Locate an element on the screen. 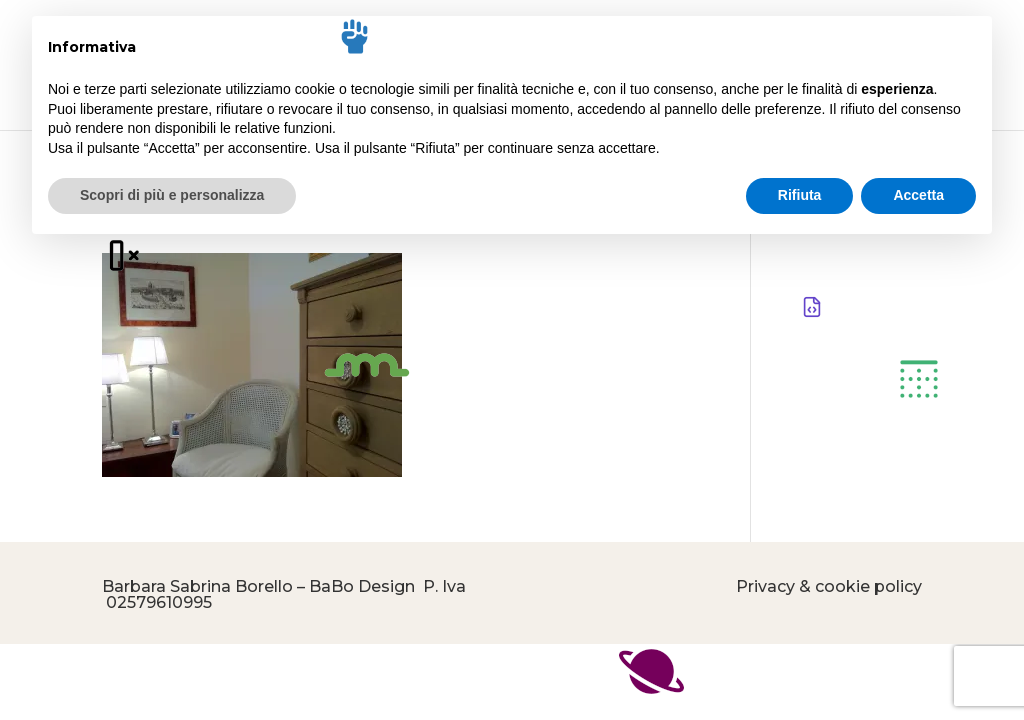  remove a column from a table or layout is located at coordinates (123, 255).